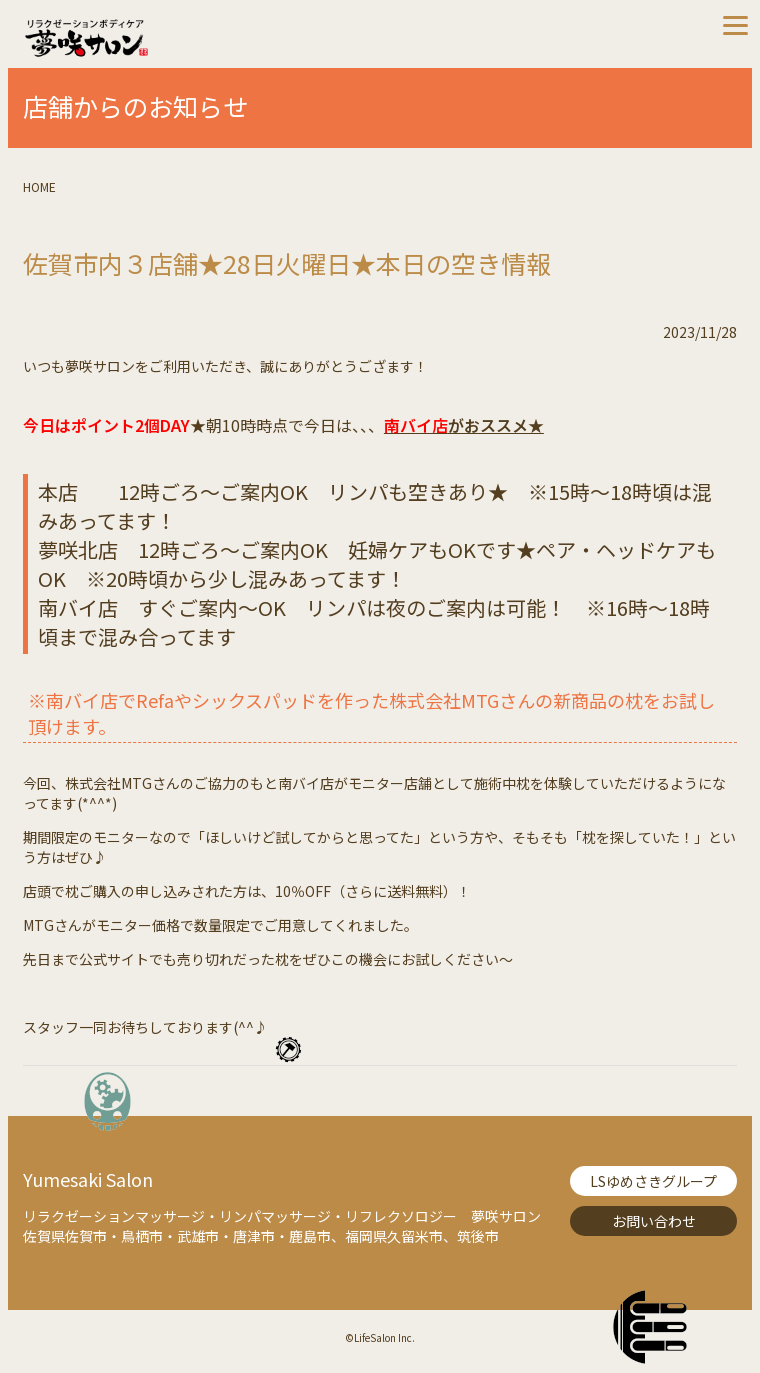 This screenshot has height=1373, width=760. What do you see at coordinates (650, 1327) in the screenshot?
I see `grab or drag interaction gesture` at bounding box center [650, 1327].